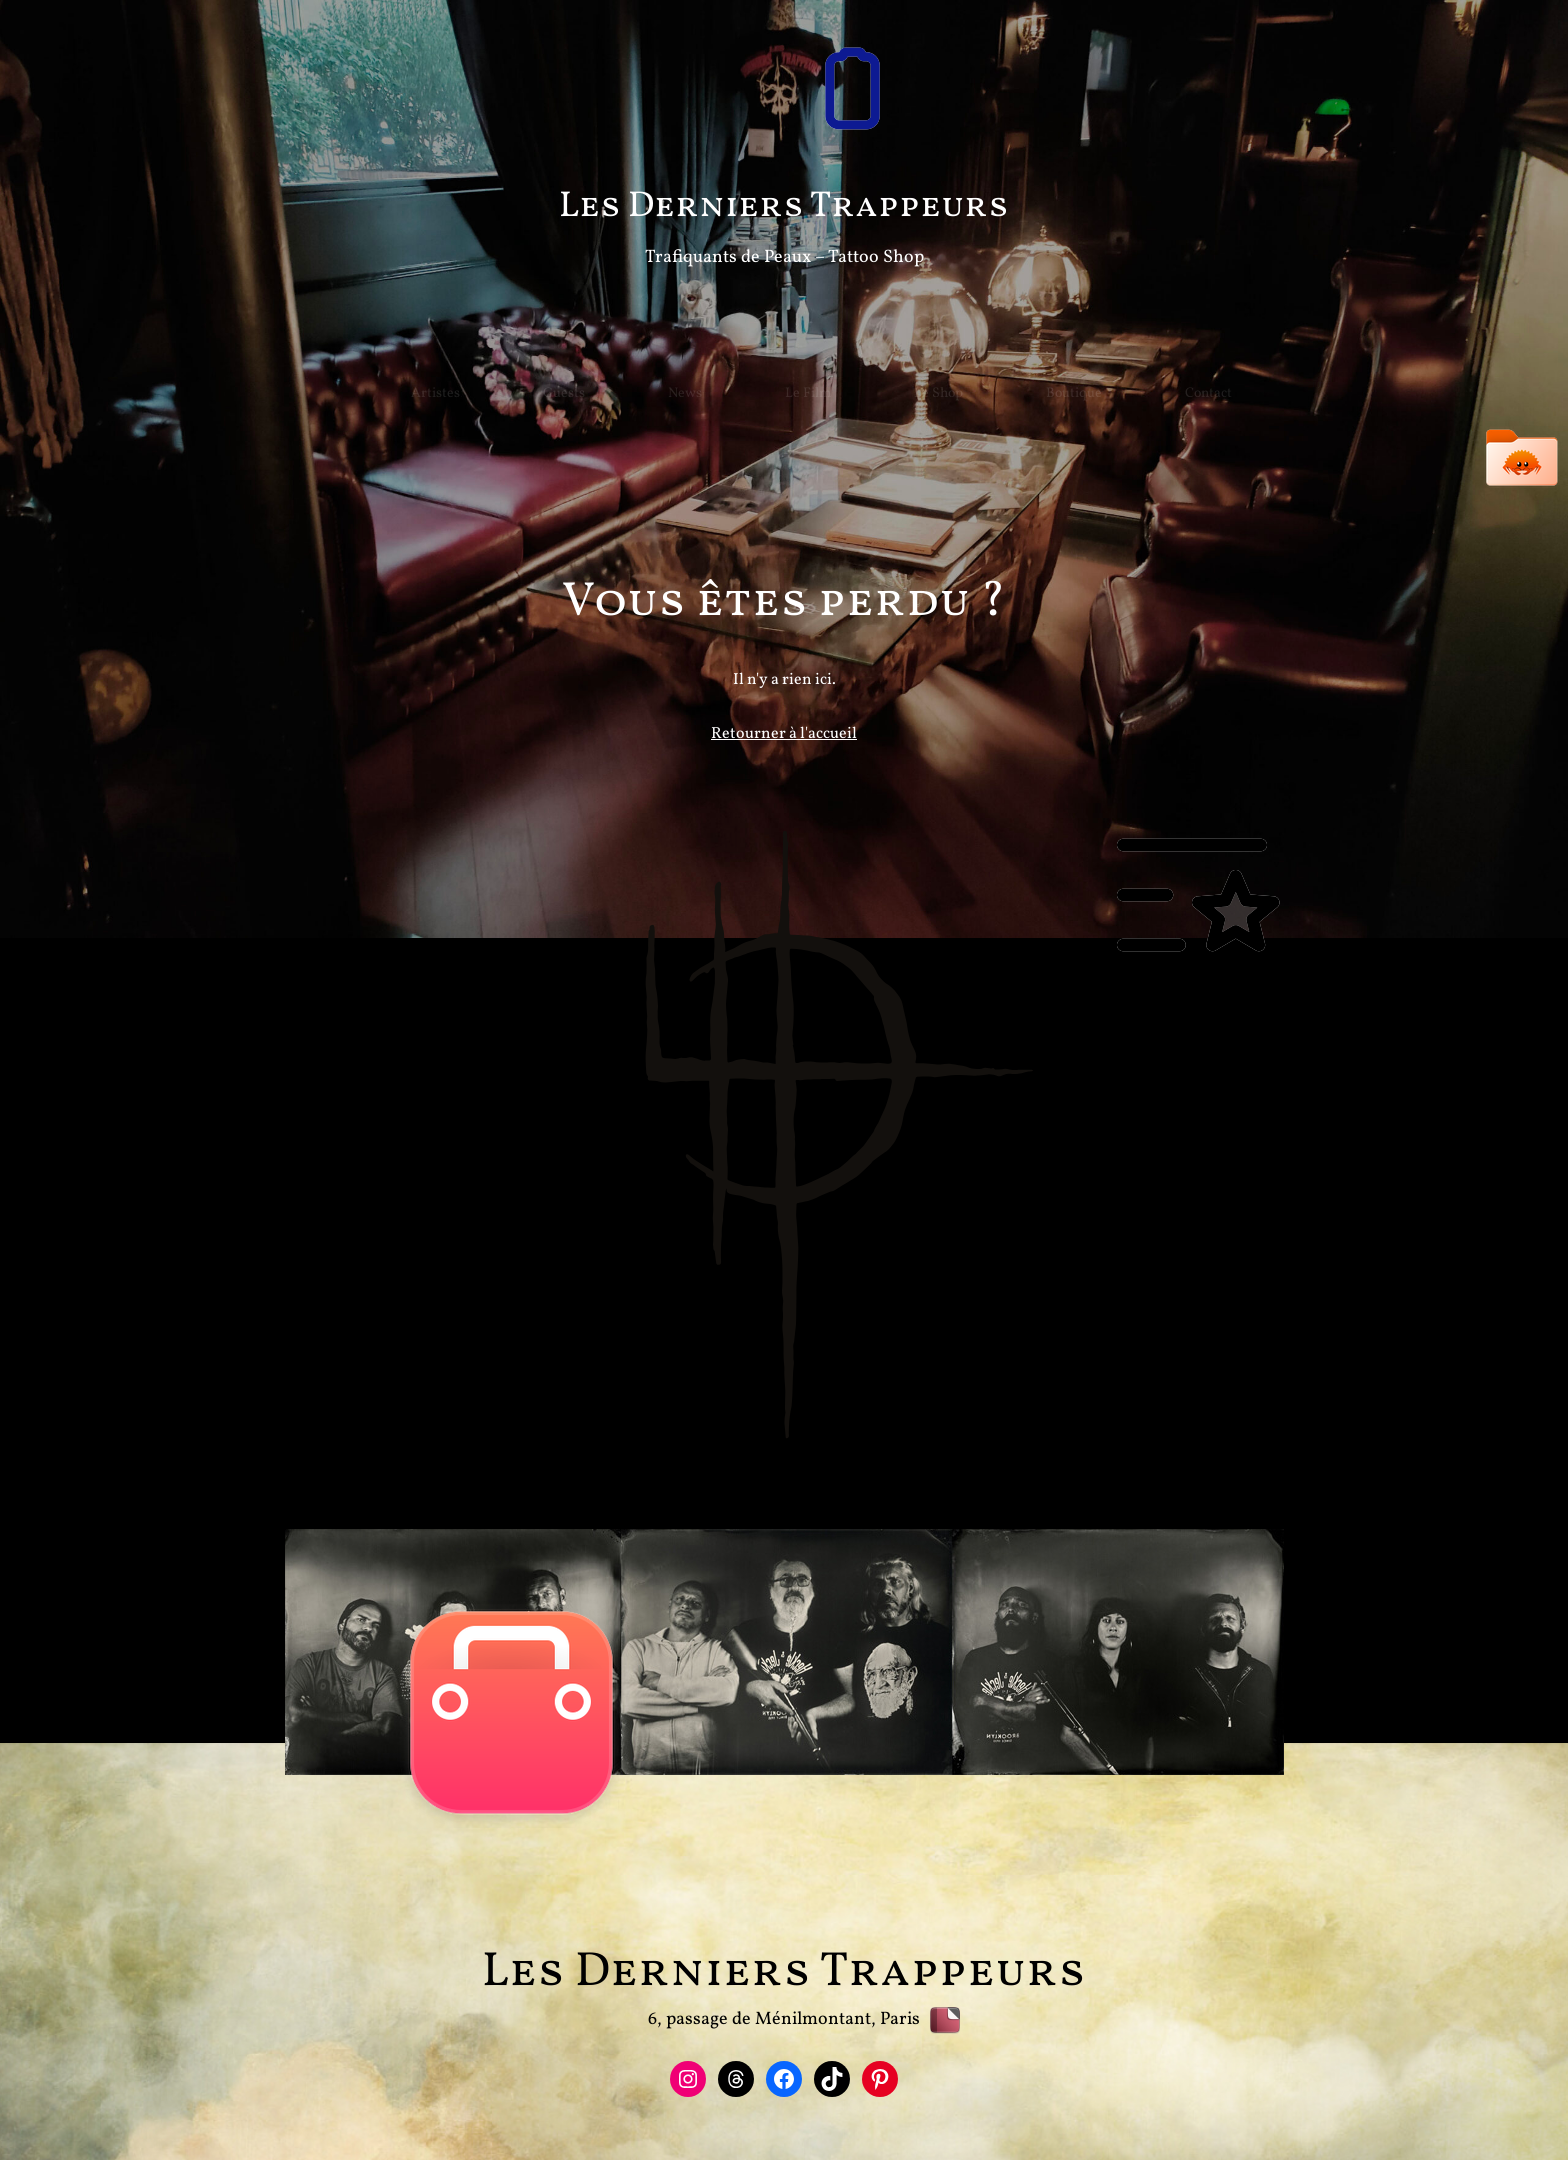  What do you see at coordinates (511, 1712) in the screenshot?
I see `access system utilities and tools` at bounding box center [511, 1712].